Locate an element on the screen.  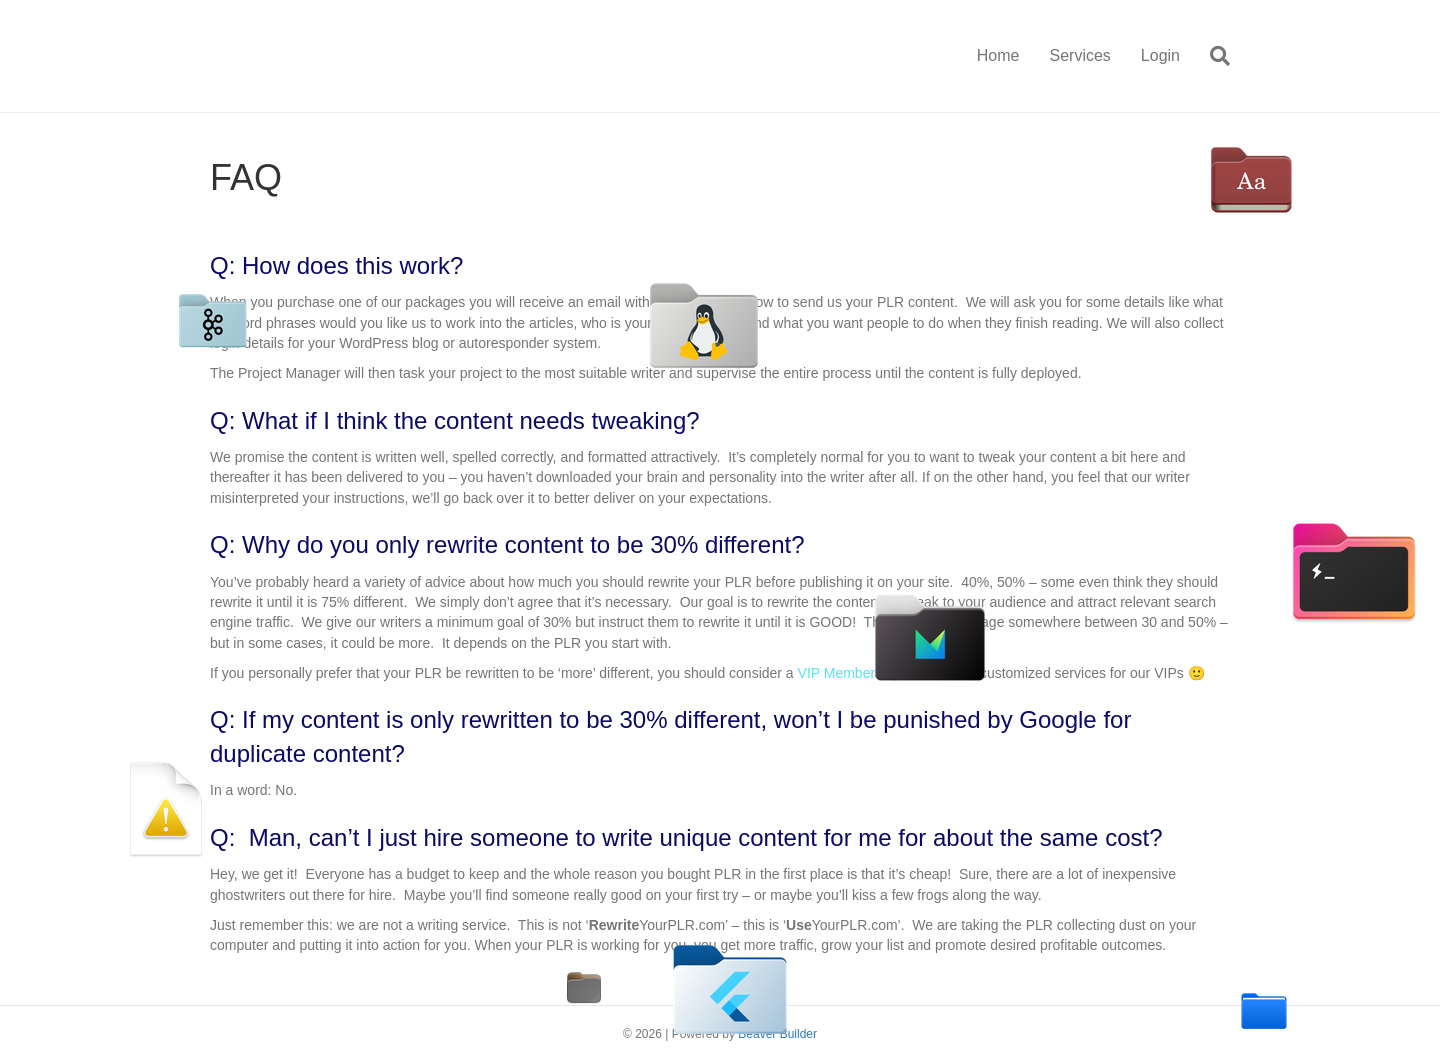
open folder to view files is located at coordinates (1264, 1011).